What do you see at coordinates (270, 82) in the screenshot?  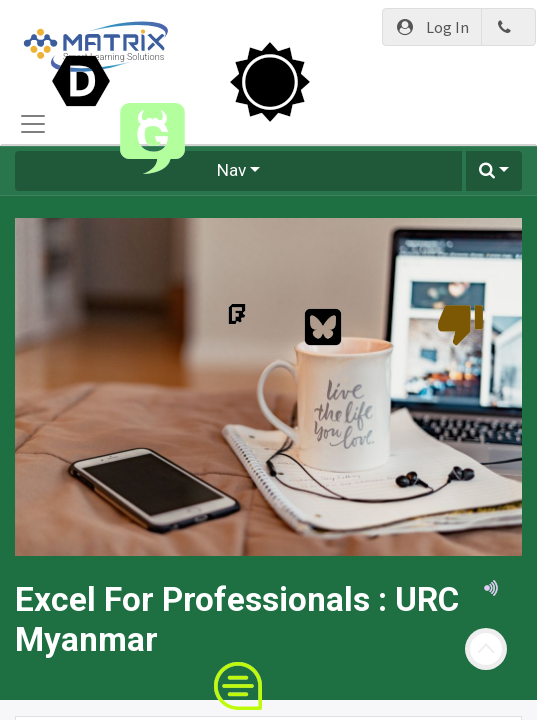 I see `open the AccuWeather app` at bounding box center [270, 82].